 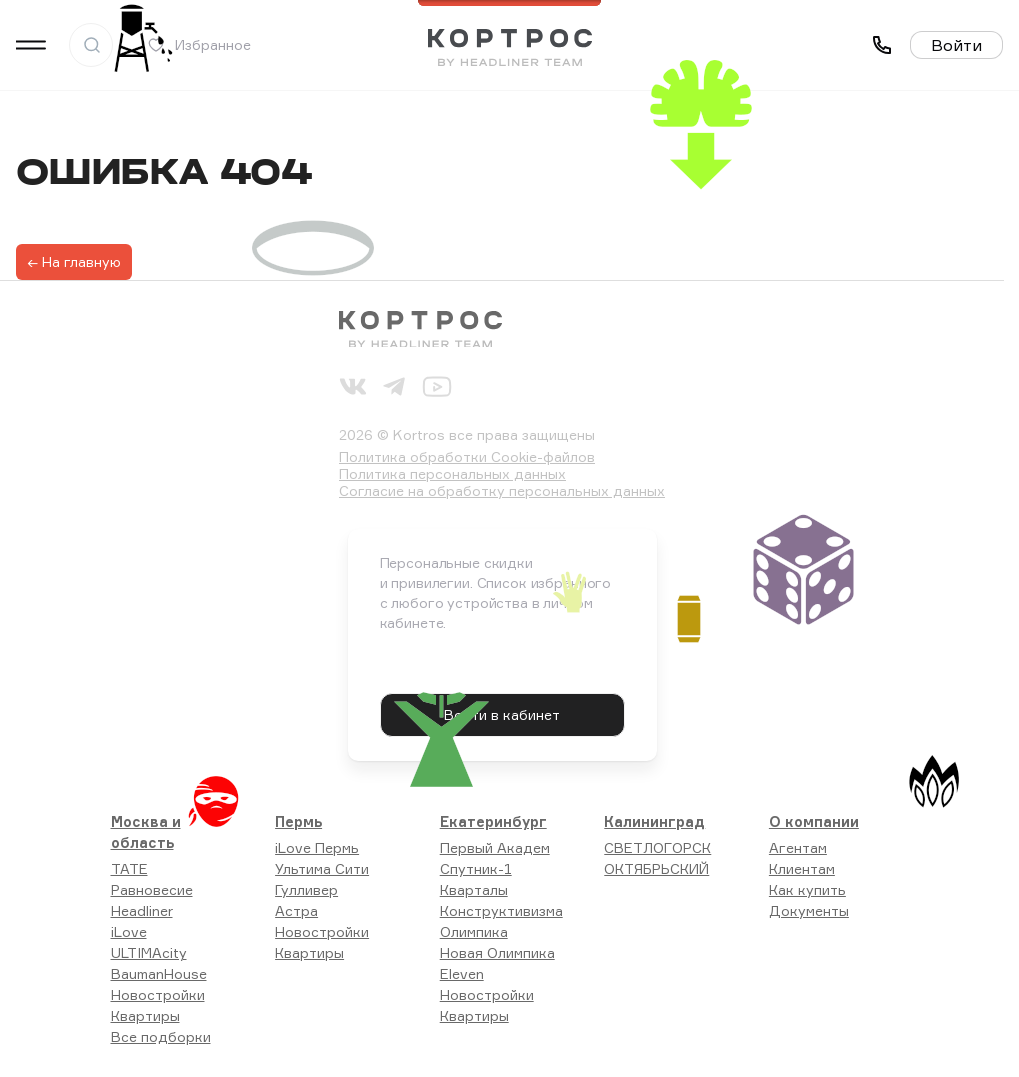 What do you see at coordinates (803, 570) in the screenshot?
I see `roll the dice or randomize` at bounding box center [803, 570].